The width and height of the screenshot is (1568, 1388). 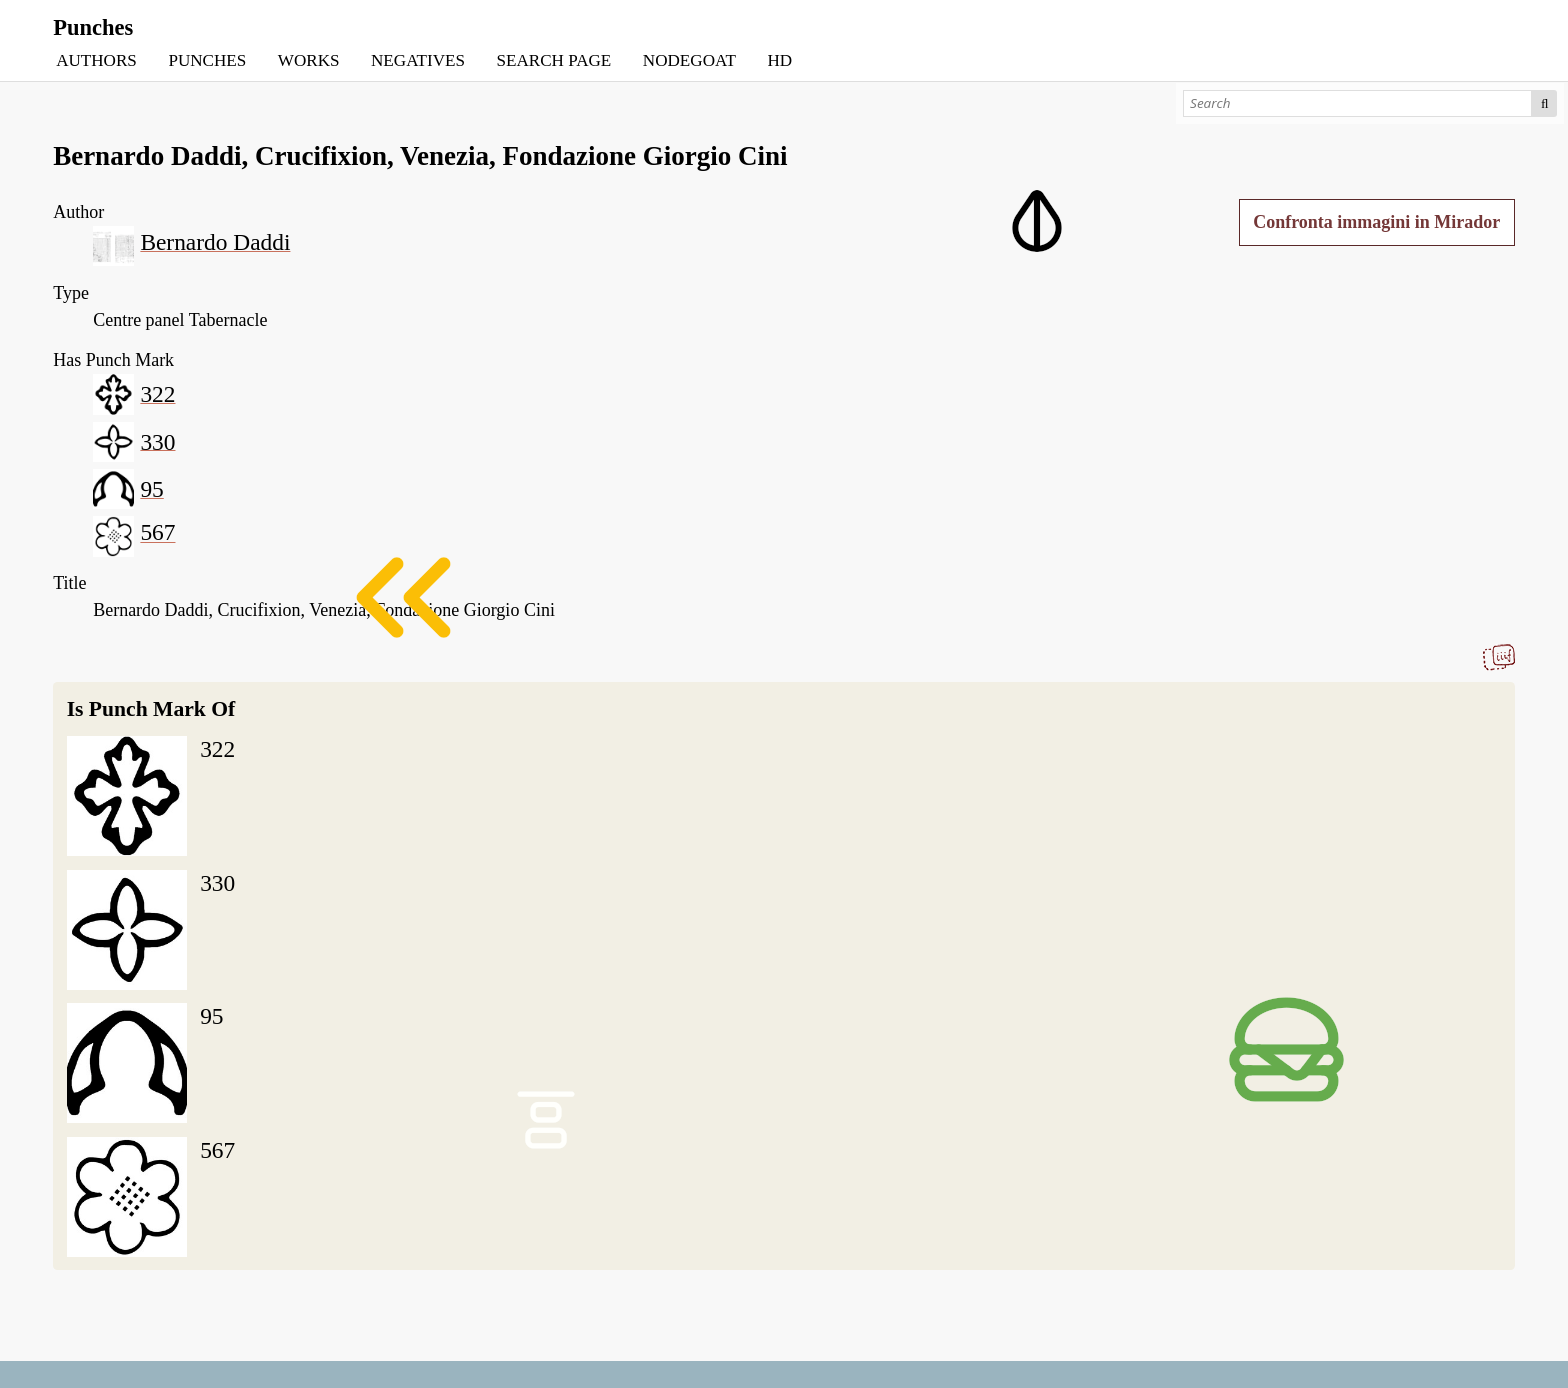 I want to click on view food or restaurant options, so click(x=1286, y=1049).